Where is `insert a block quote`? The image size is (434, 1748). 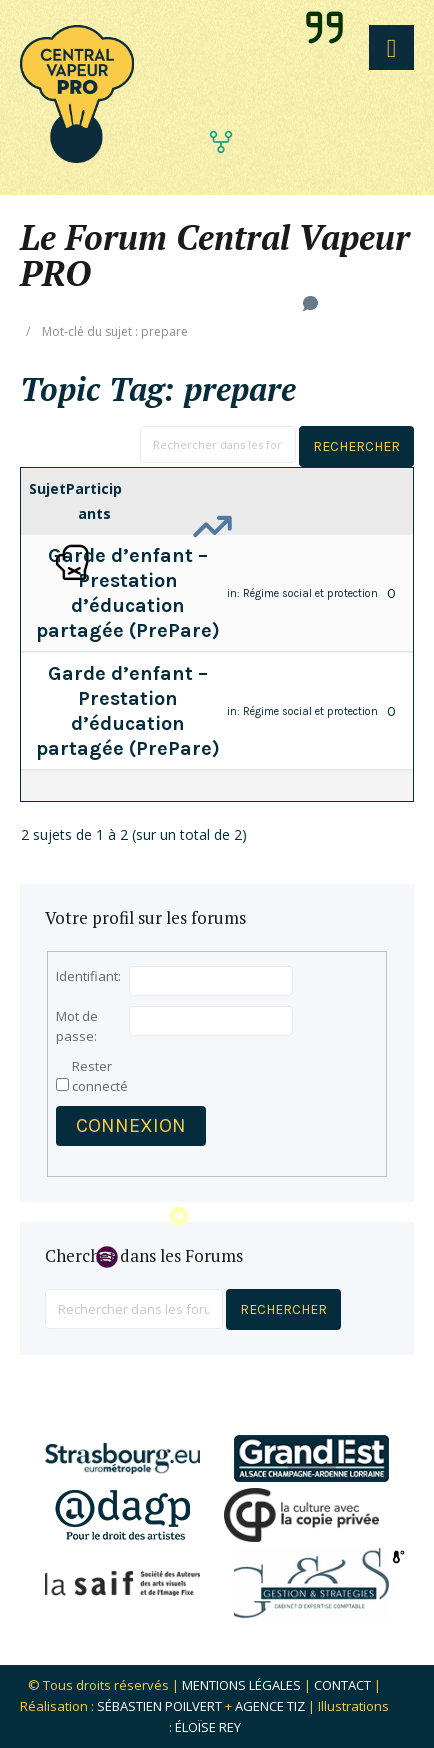 insert a block quote is located at coordinates (324, 27).